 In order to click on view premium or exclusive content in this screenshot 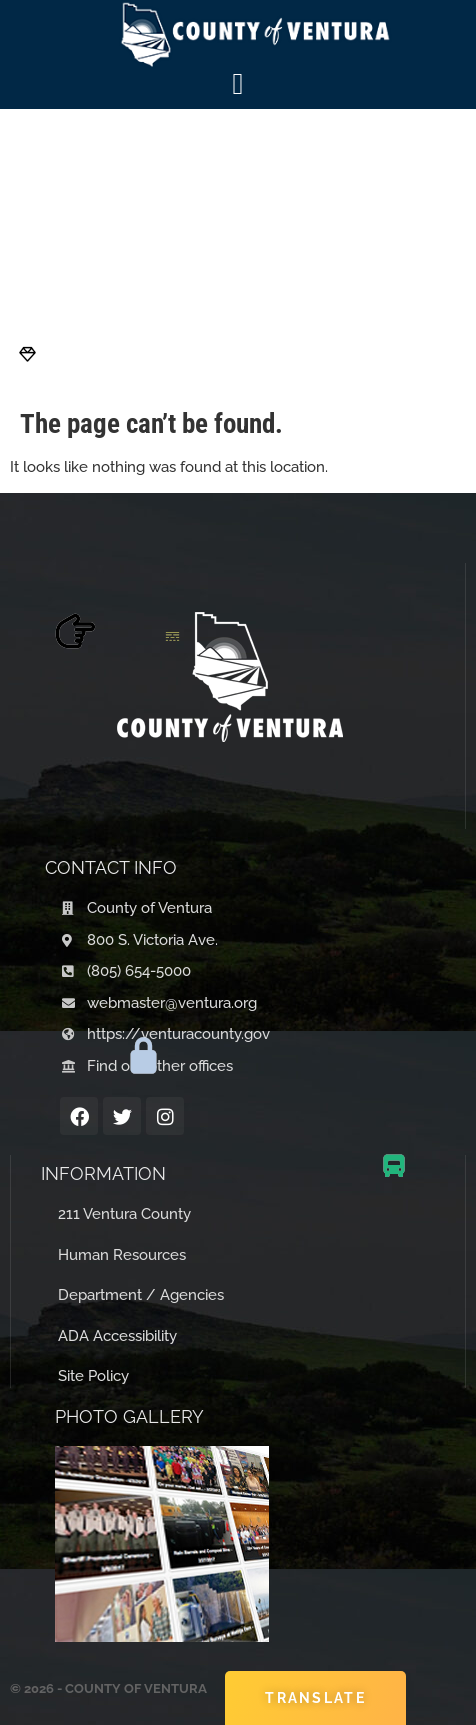, I will do `click(27, 354)`.